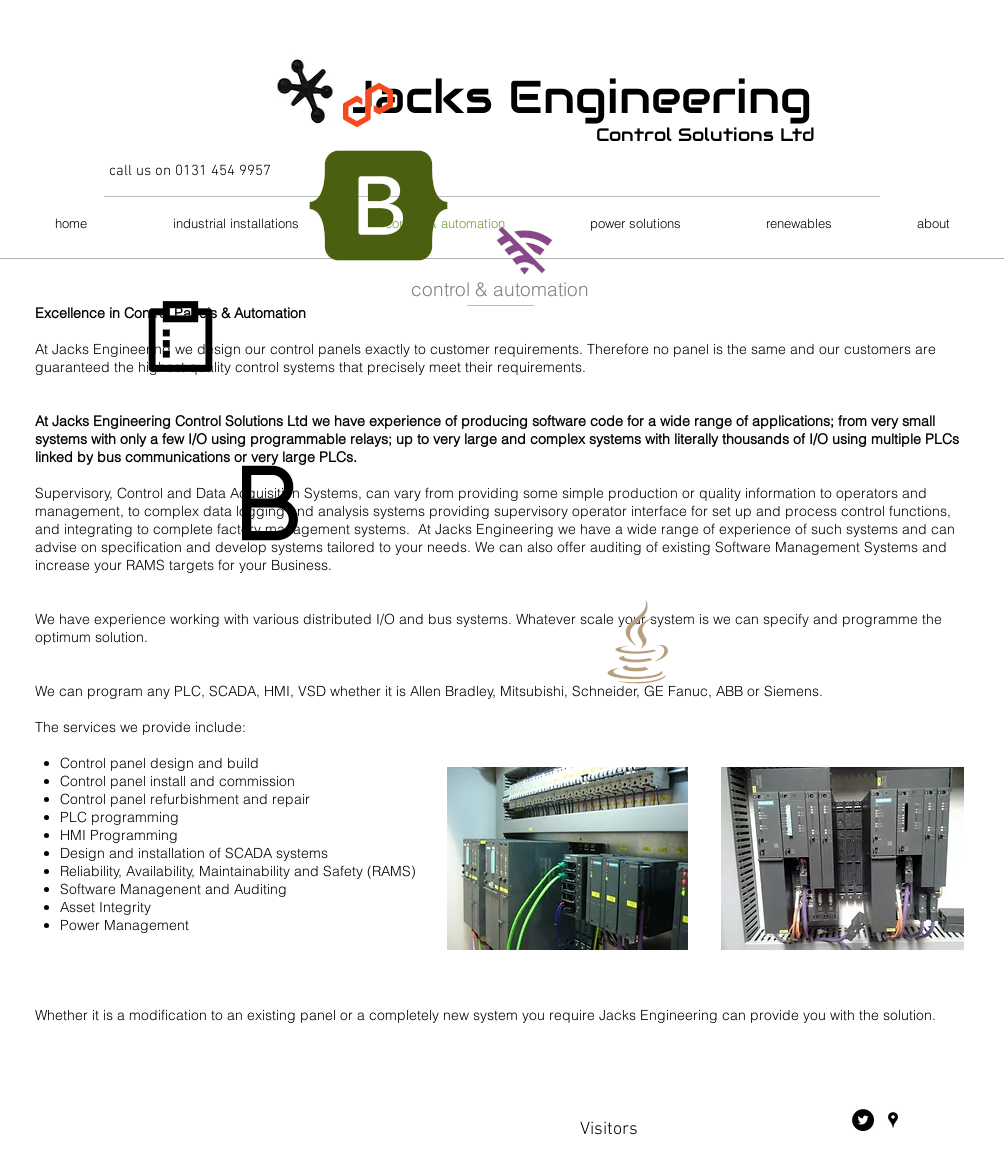 Image resolution: width=1004 pixels, height=1167 pixels. Describe the element at coordinates (639, 645) in the screenshot. I see `indicates java programming language` at that location.